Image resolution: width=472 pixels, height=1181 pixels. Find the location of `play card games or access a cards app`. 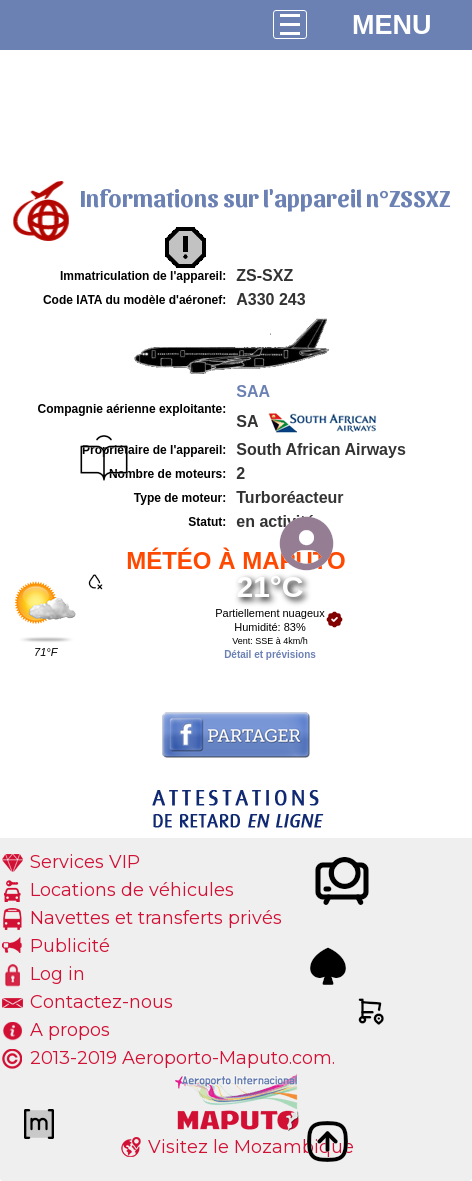

play card games or access a cards app is located at coordinates (328, 967).